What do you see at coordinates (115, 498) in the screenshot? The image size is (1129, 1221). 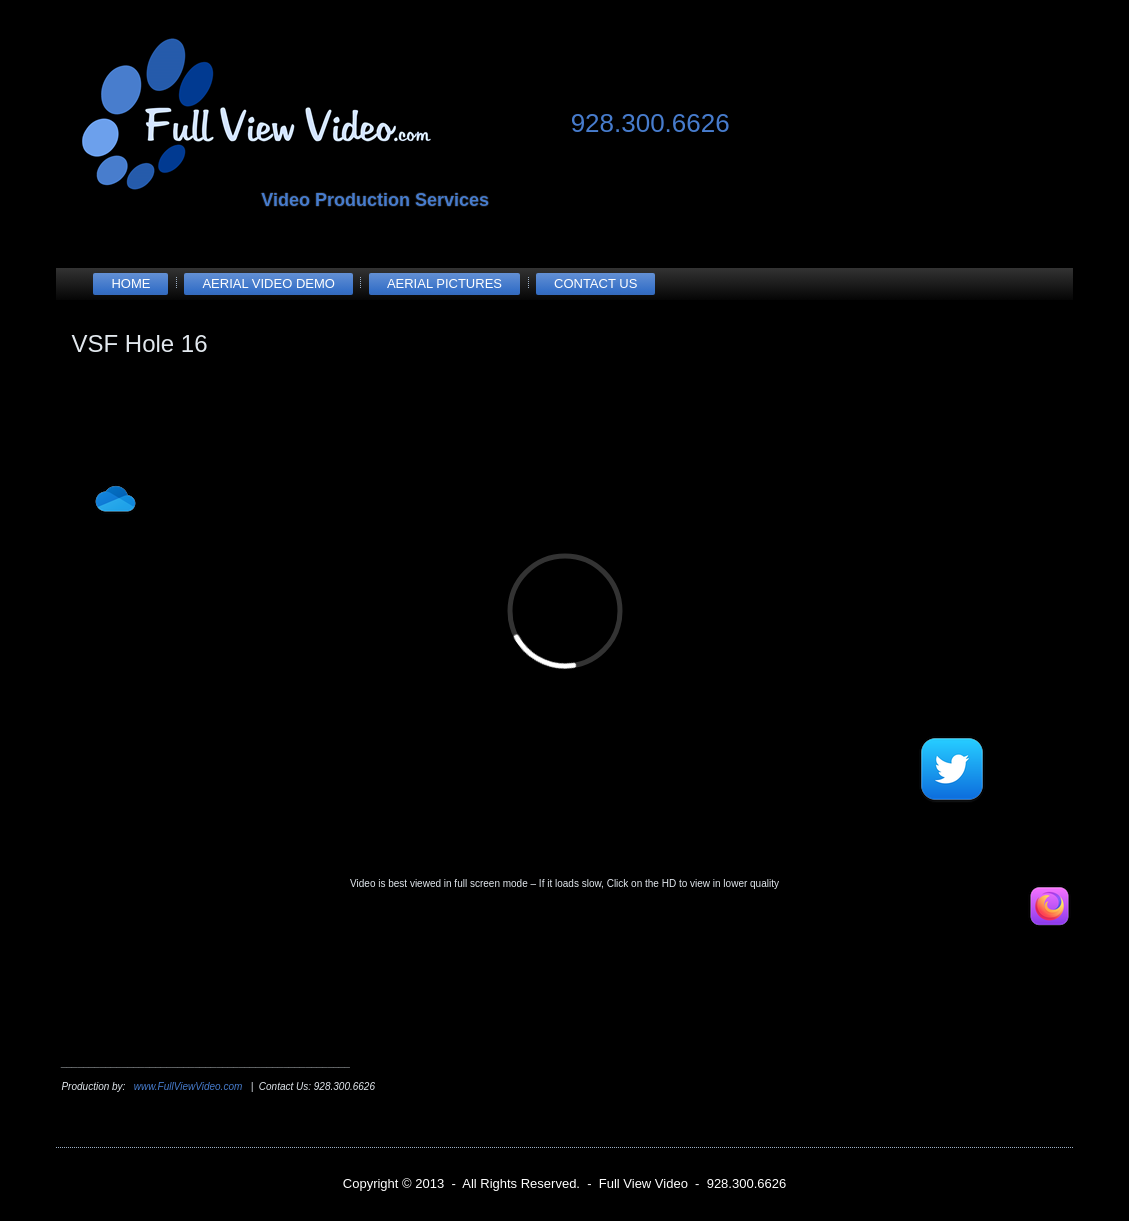 I see `open microsoft onedrive` at bounding box center [115, 498].